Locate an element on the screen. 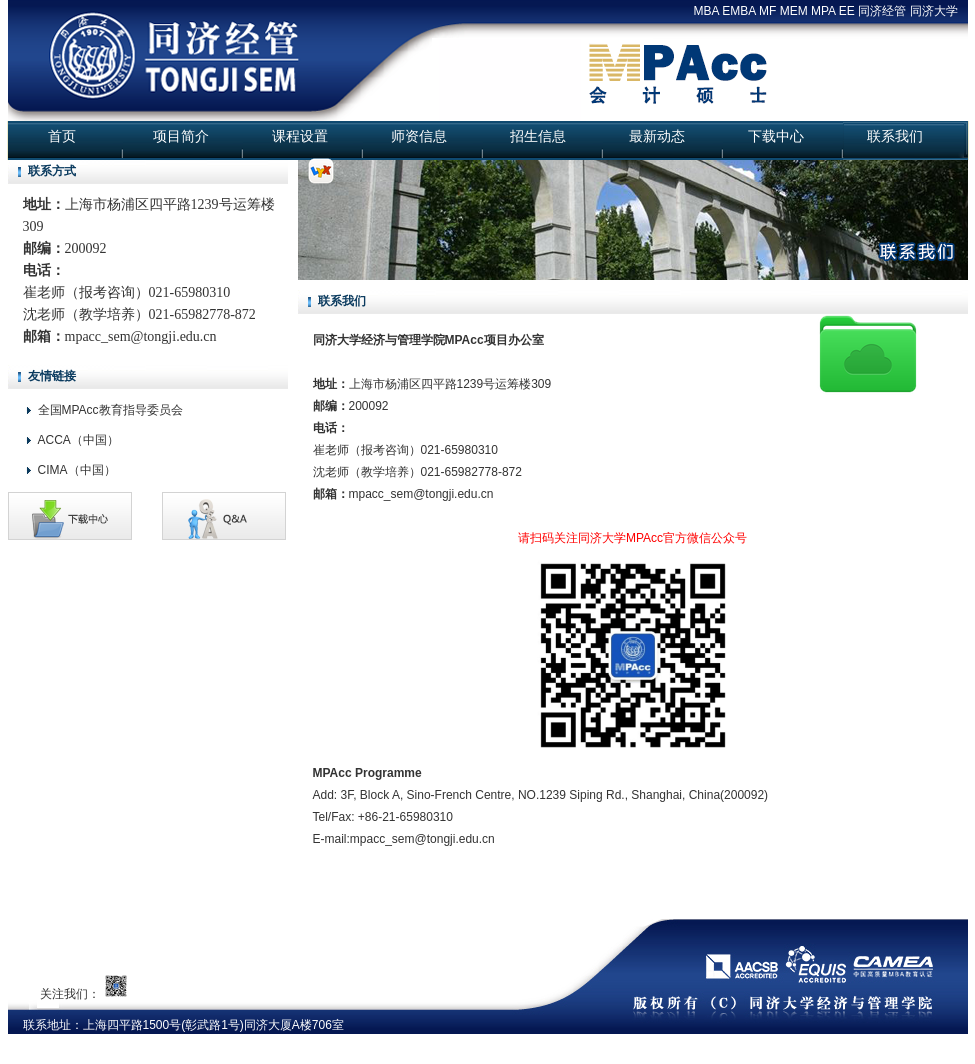  open LyX document processor is located at coordinates (321, 171).